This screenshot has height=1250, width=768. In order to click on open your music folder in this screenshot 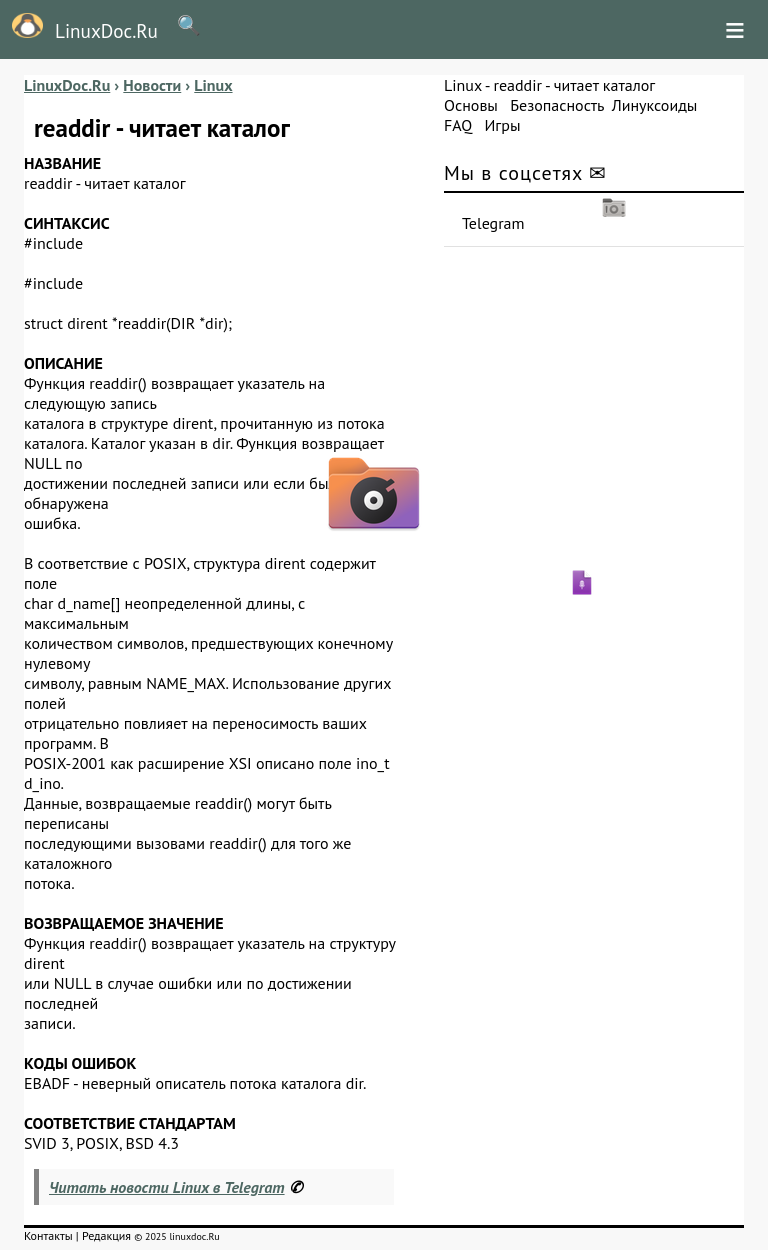, I will do `click(373, 495)`.